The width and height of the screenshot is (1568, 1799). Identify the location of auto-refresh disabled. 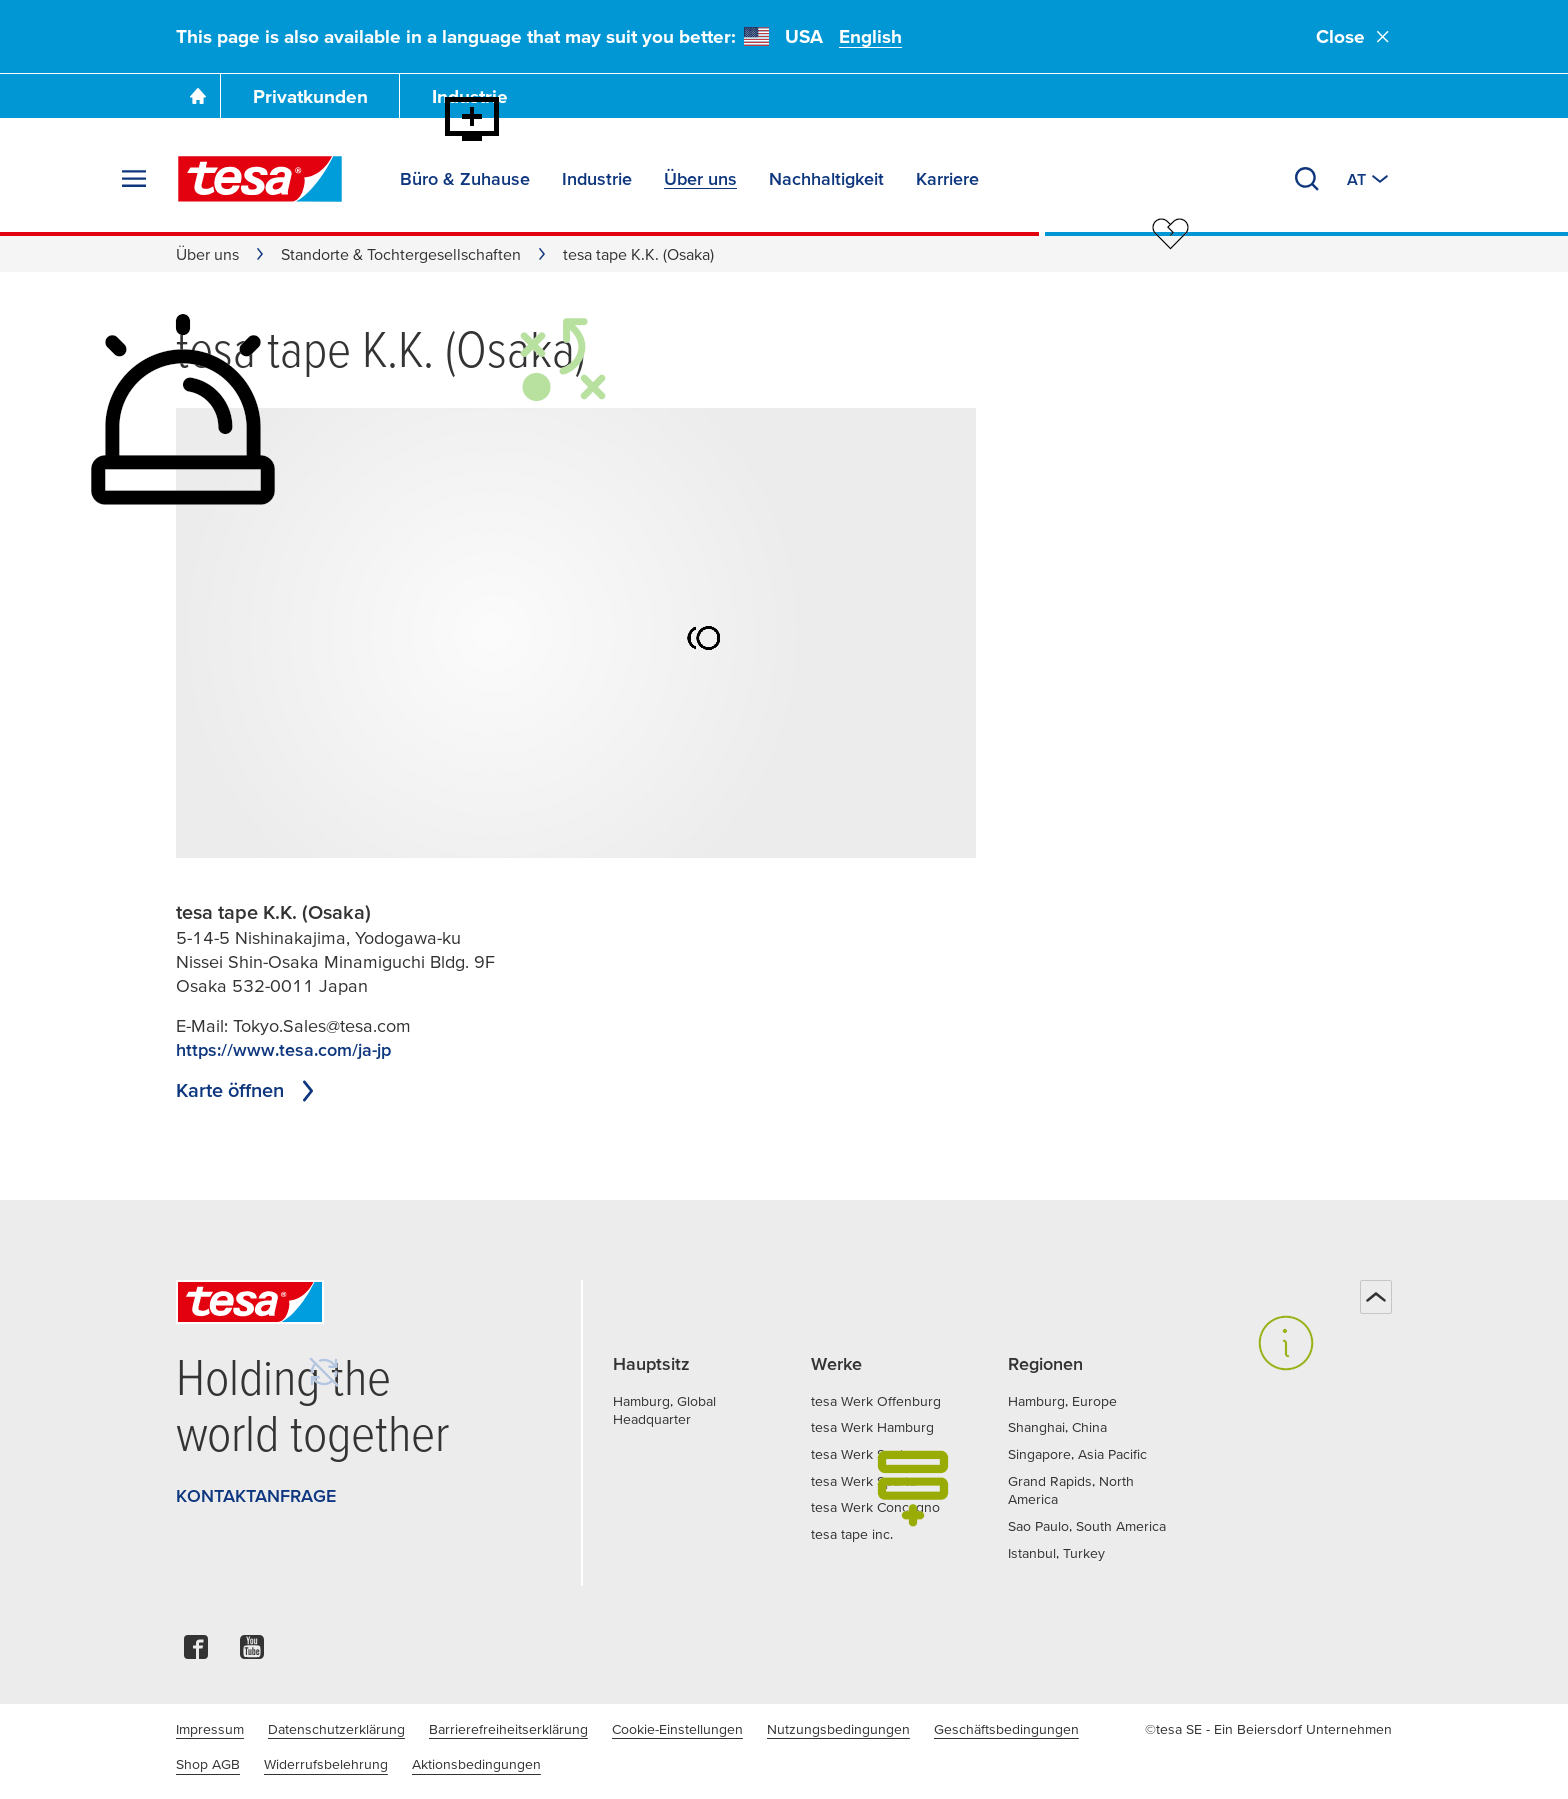
(324, 1372).